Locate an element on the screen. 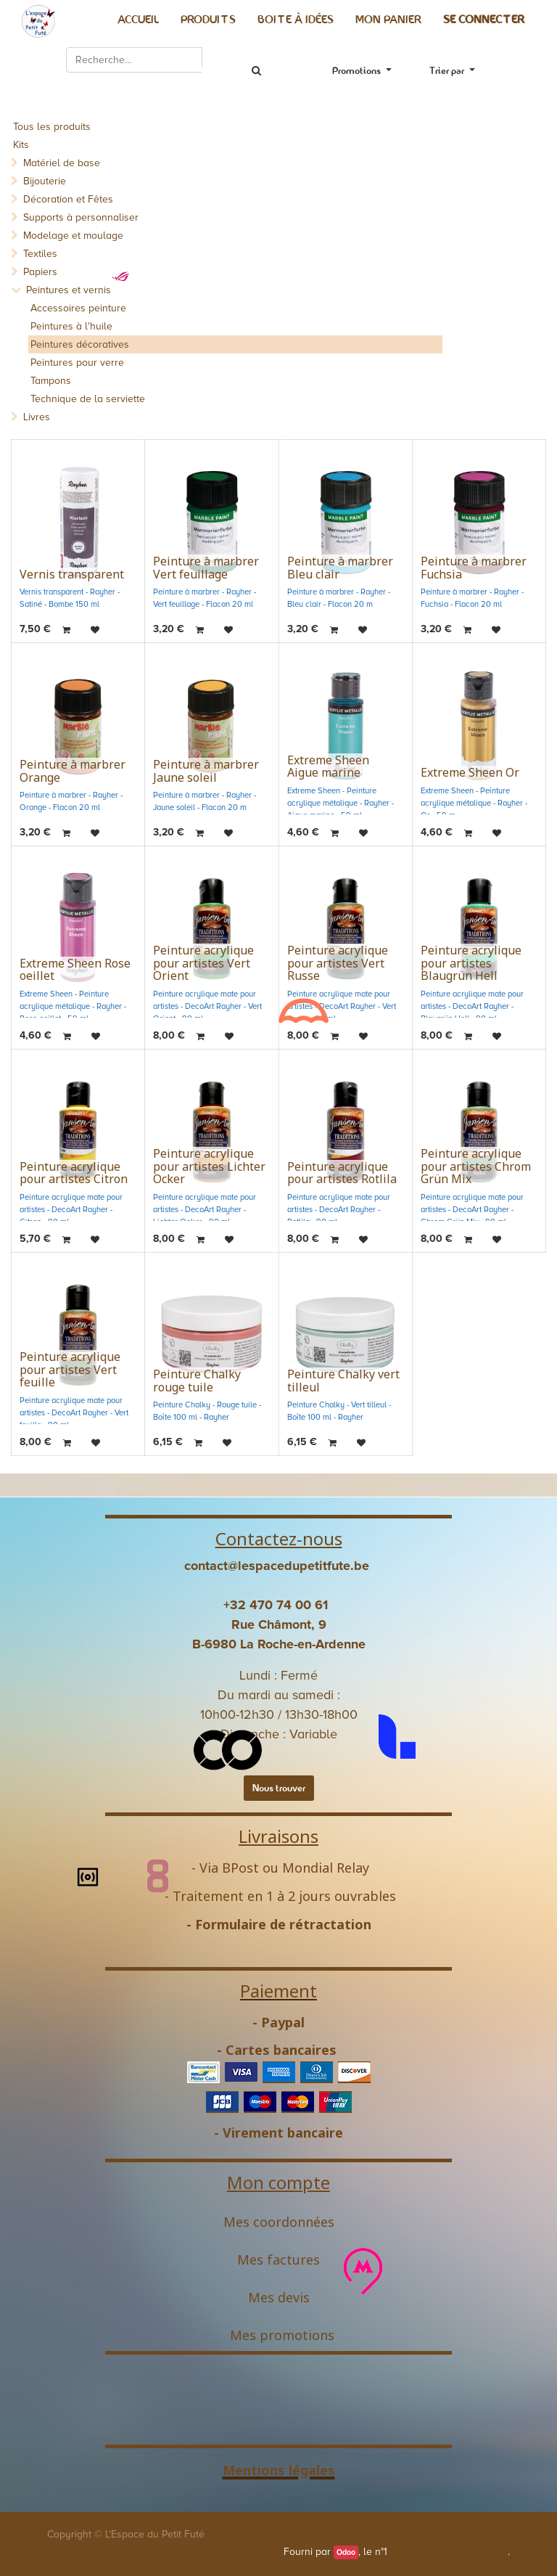 This screenshot has width=557, height=2576. open umbrel home server dashboard is located at coordinates (303, 1010).